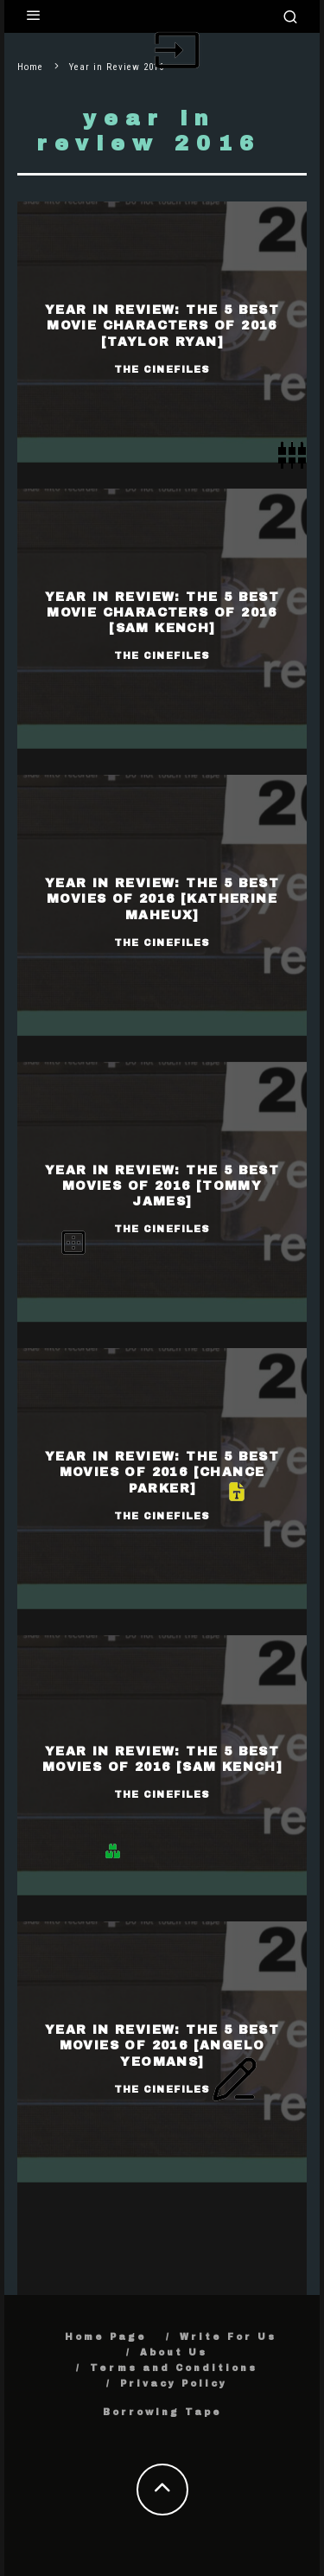 This screenshot has height=2576, width=324. I want to click on apply outer border to selected cells, so click(73, 1243).